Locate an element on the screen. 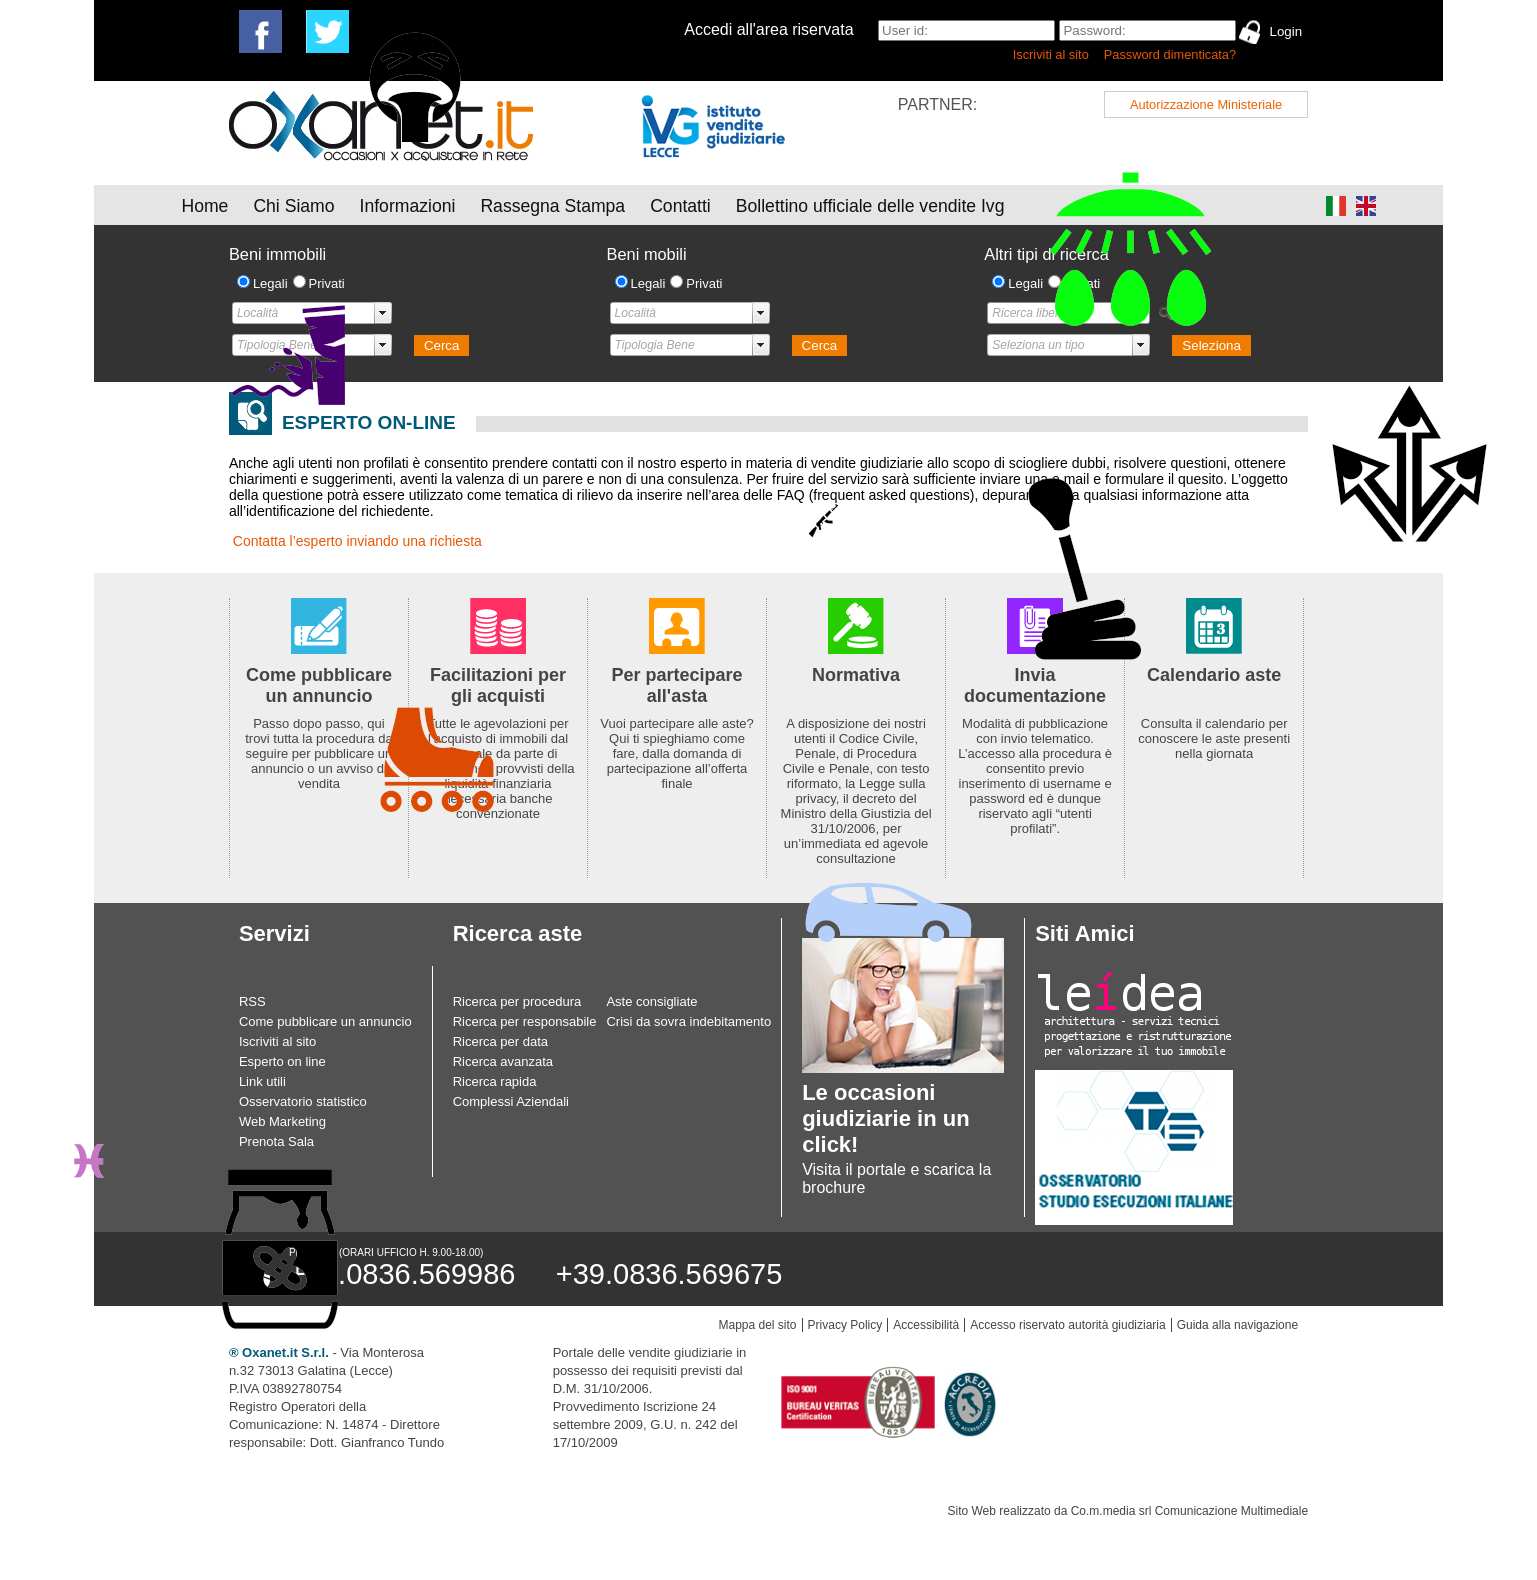 This screenshot has width=1537, height=1580. weapon or firearm item in game inventory is located at coordinates (823, 520).